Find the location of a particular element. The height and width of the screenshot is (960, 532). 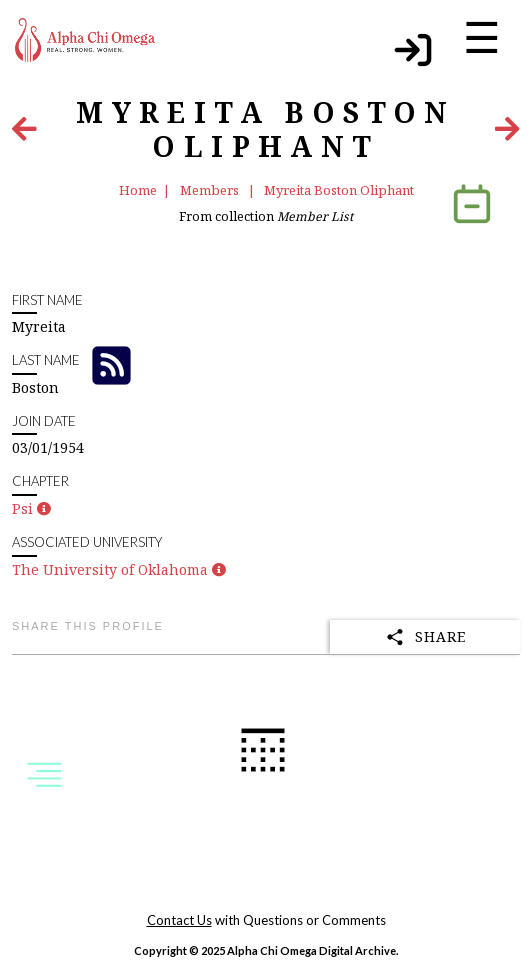

log in to your account is located at coordinates (413, 50).